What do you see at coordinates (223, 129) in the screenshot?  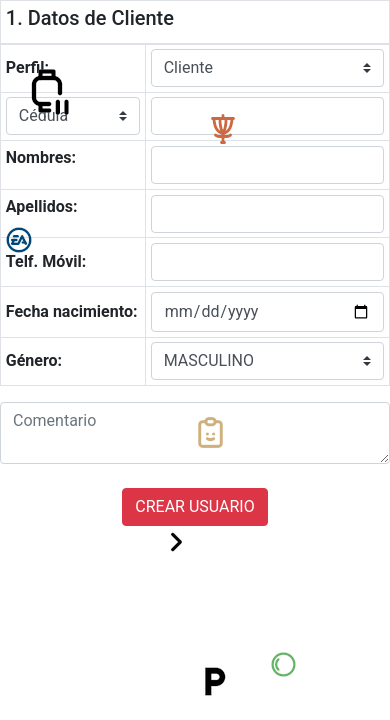 I see `access disc golf course information` at bounding box center [223, 129].